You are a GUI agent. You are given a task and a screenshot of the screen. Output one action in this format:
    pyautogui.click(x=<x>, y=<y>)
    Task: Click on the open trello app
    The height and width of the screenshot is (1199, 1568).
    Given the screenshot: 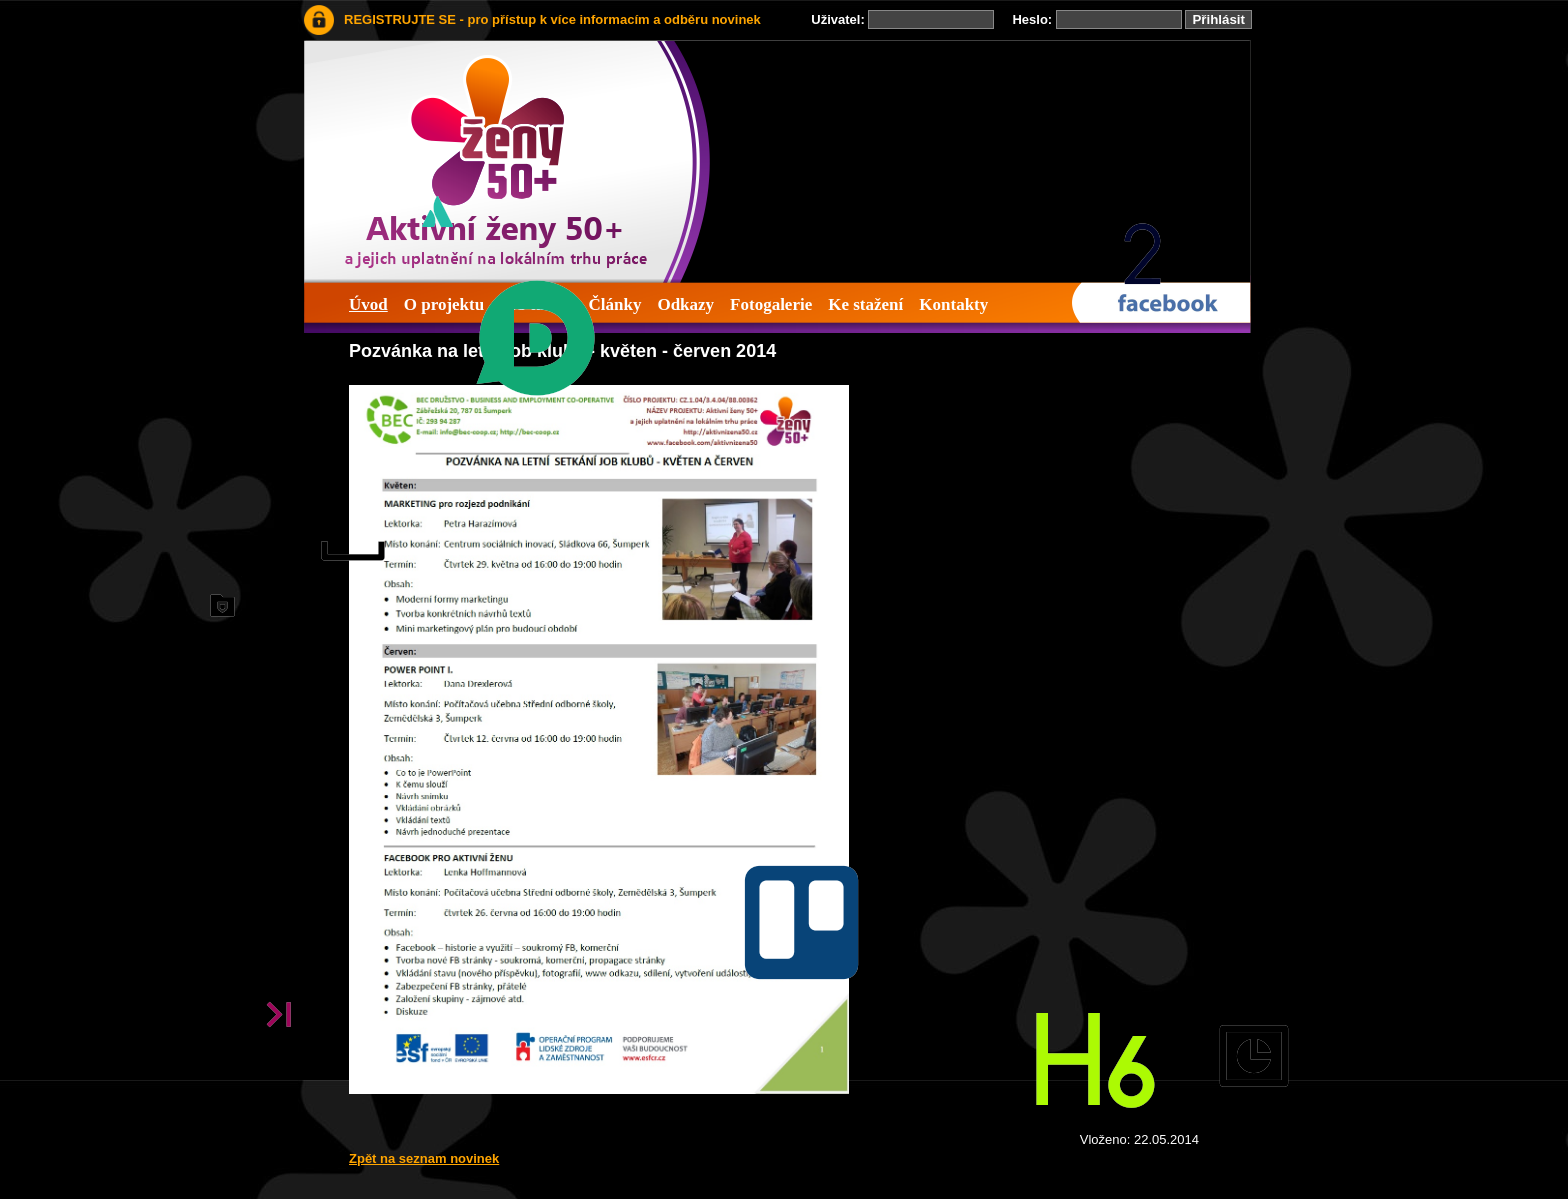 What is the action you would take?
    pyautogui.click(x=801, y=922)
    